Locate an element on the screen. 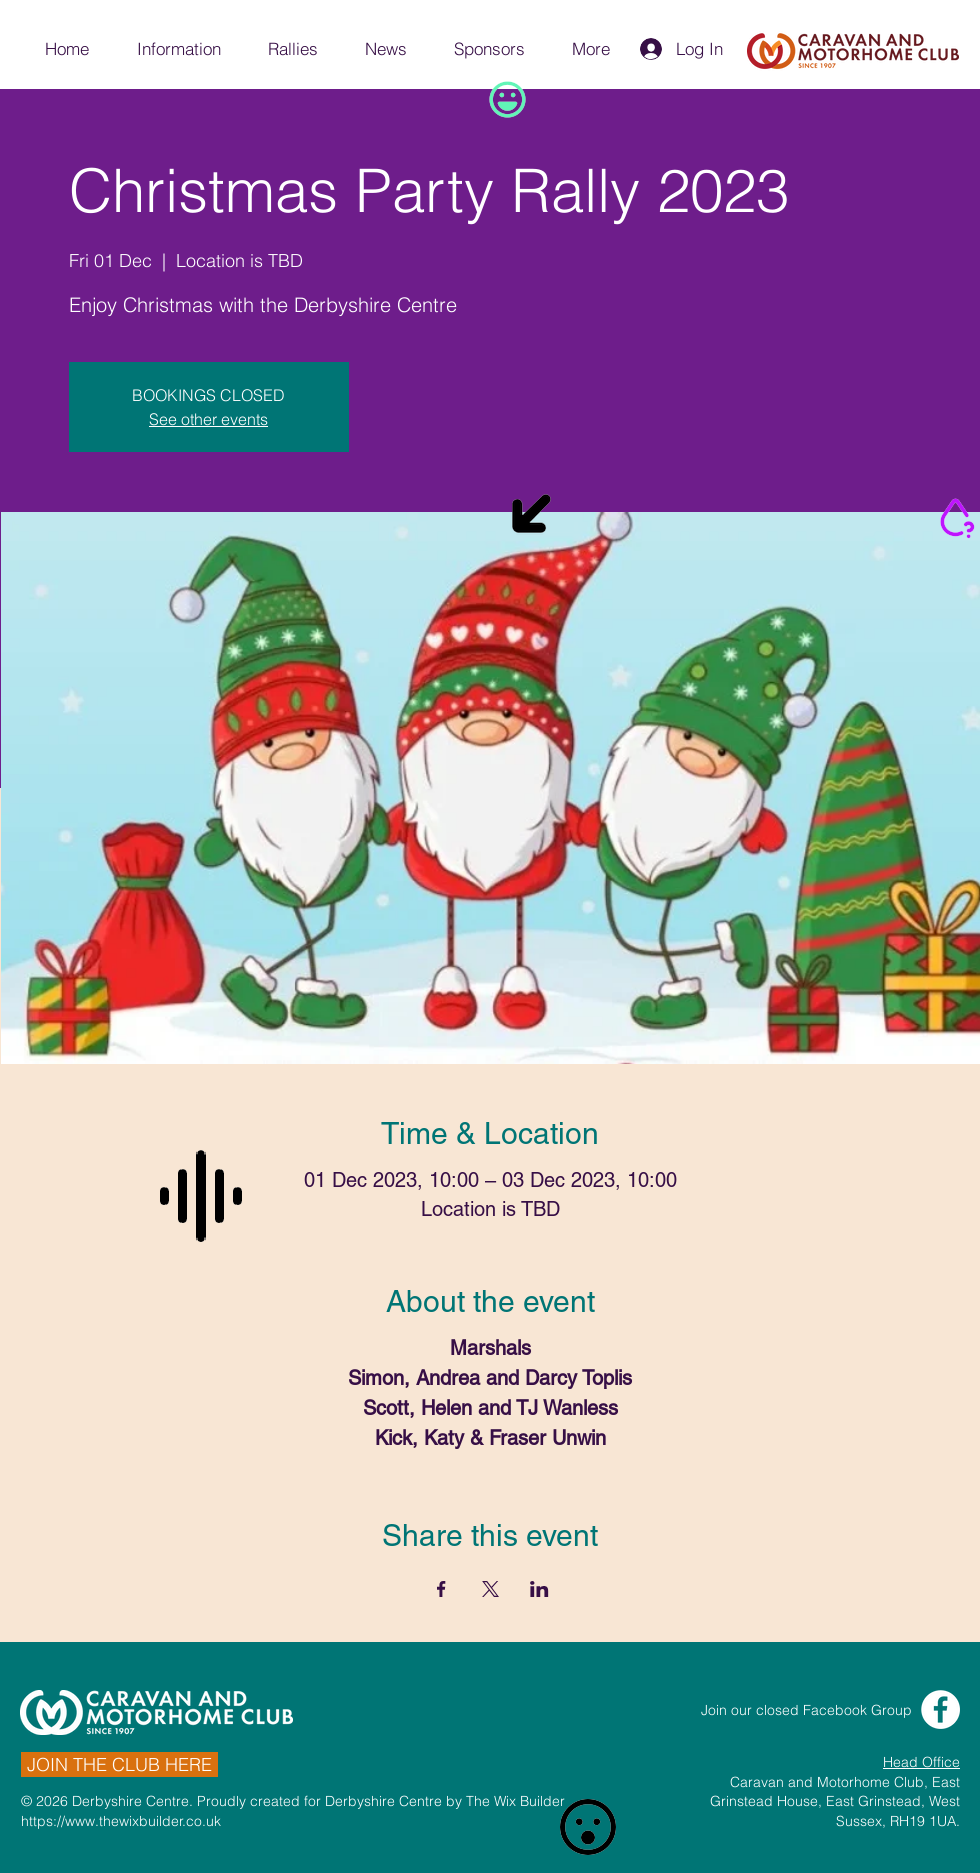 Image resolution: width=980 pixels, height=1873 pixels. indicates a surprise or unexpected event notification is located at coordinates (588, 1827).